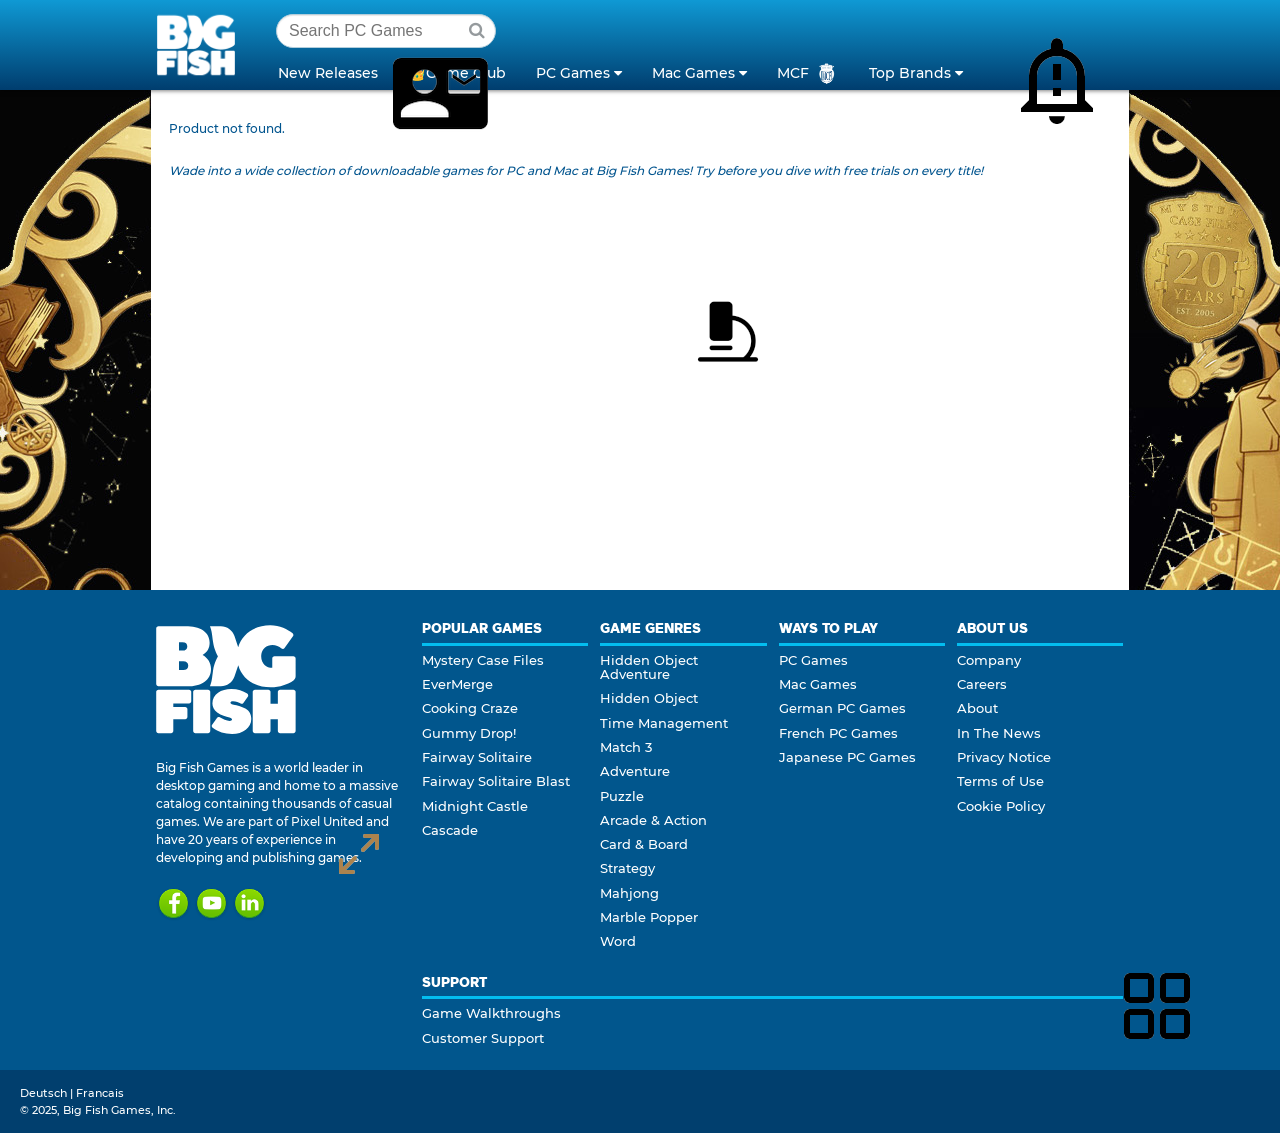 This screenshot has height=1133, width=1280. Describe the element at coordinates (359, 854) in the screenshot. I see `expand to fullscreen mode` at that location.